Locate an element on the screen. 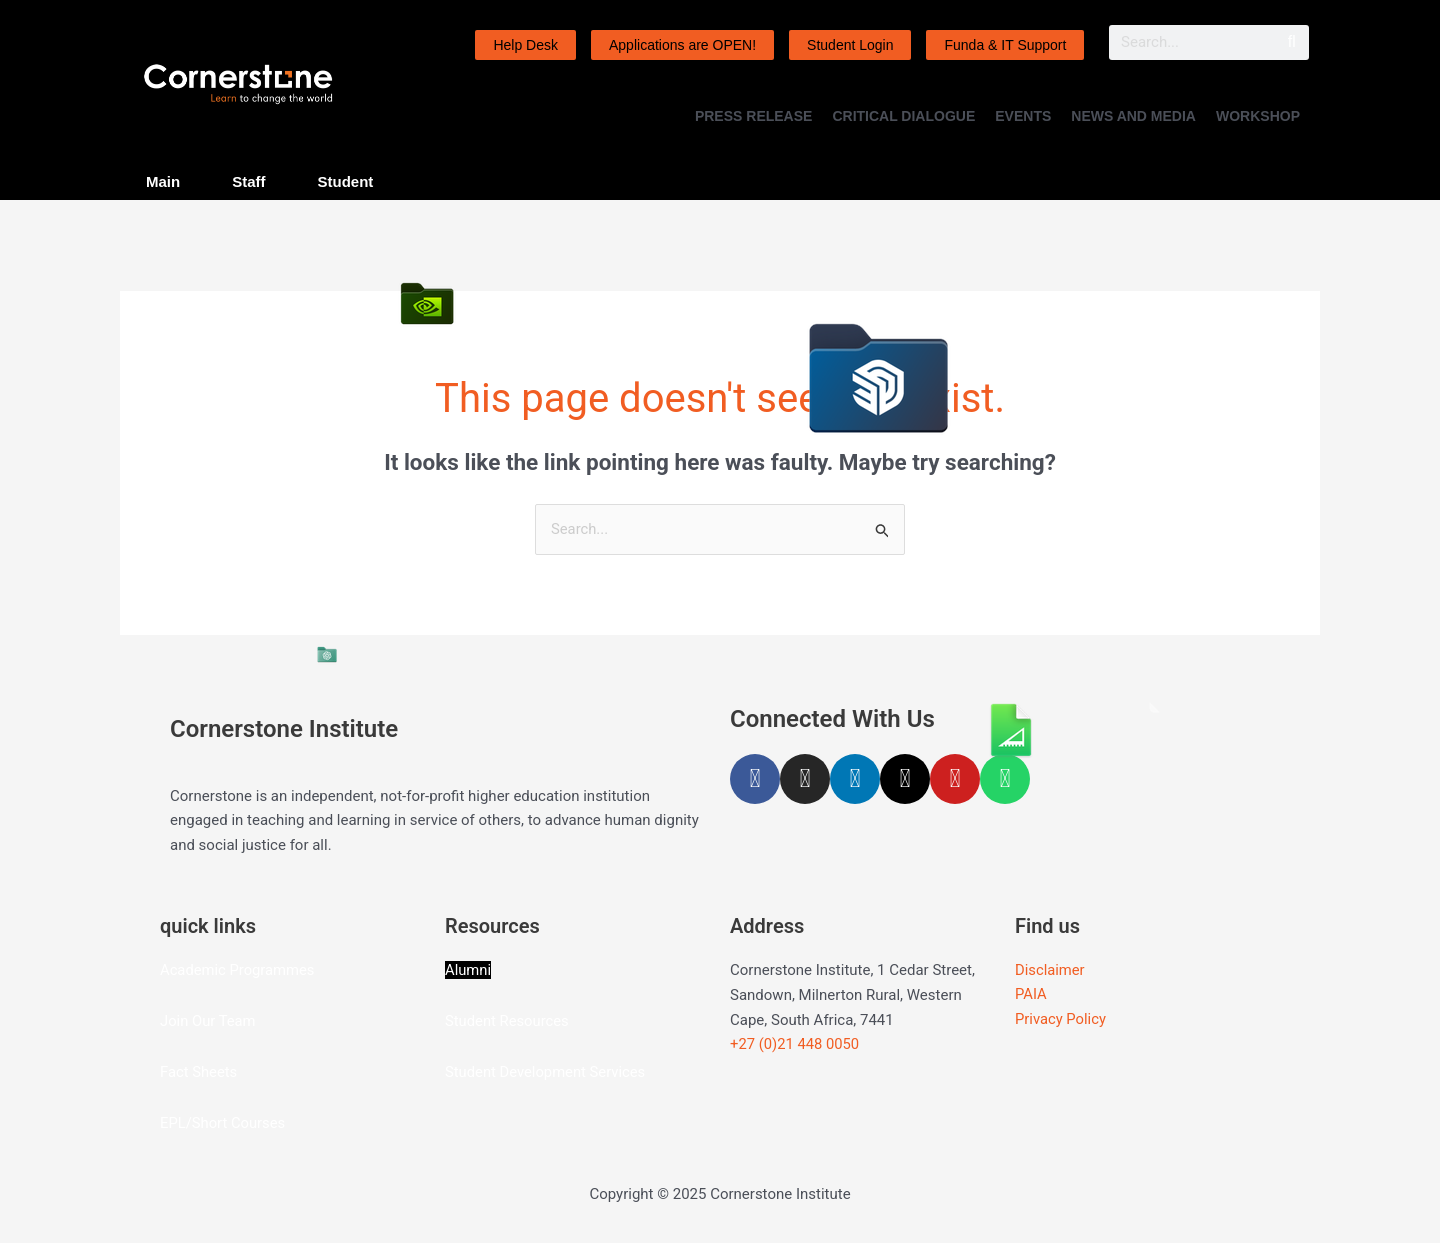 The width and height of the screenshot is (1440, 1243). open folder containing ChatGPT-related files is located at coordinates (327, 655).